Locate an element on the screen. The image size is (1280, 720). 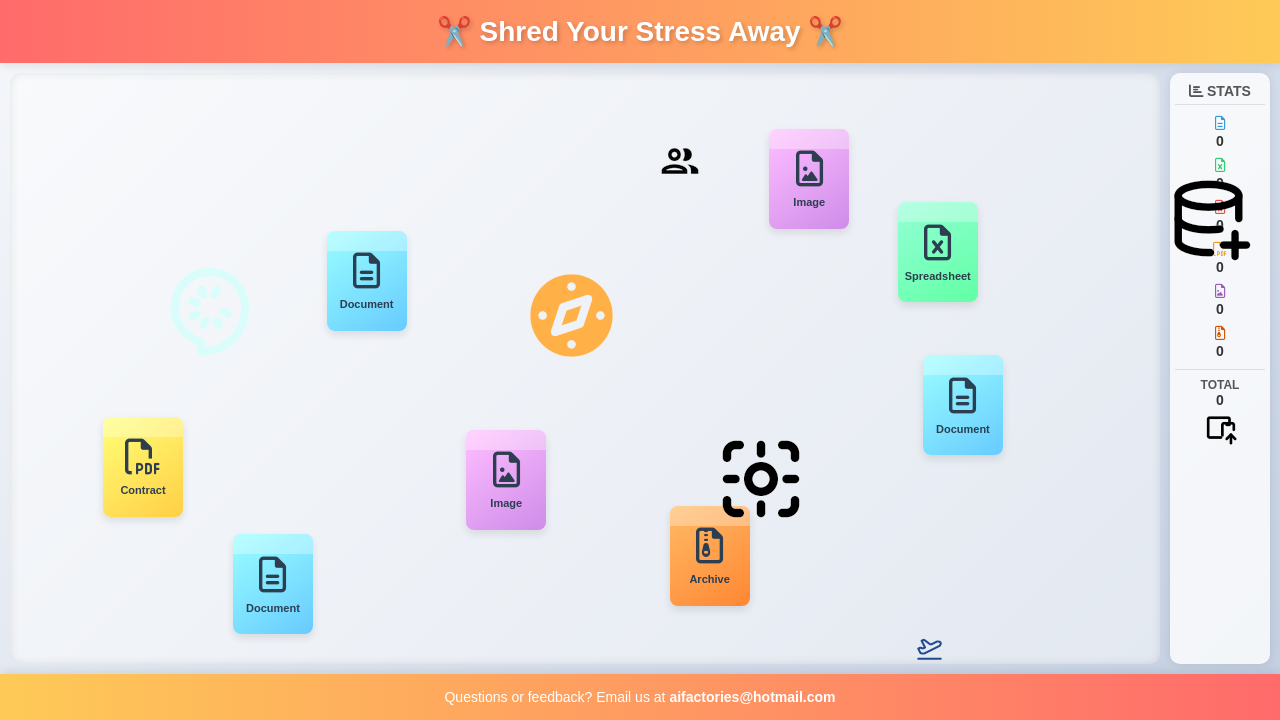
activate camera or photo sensor is located at coordinates (761, 479).